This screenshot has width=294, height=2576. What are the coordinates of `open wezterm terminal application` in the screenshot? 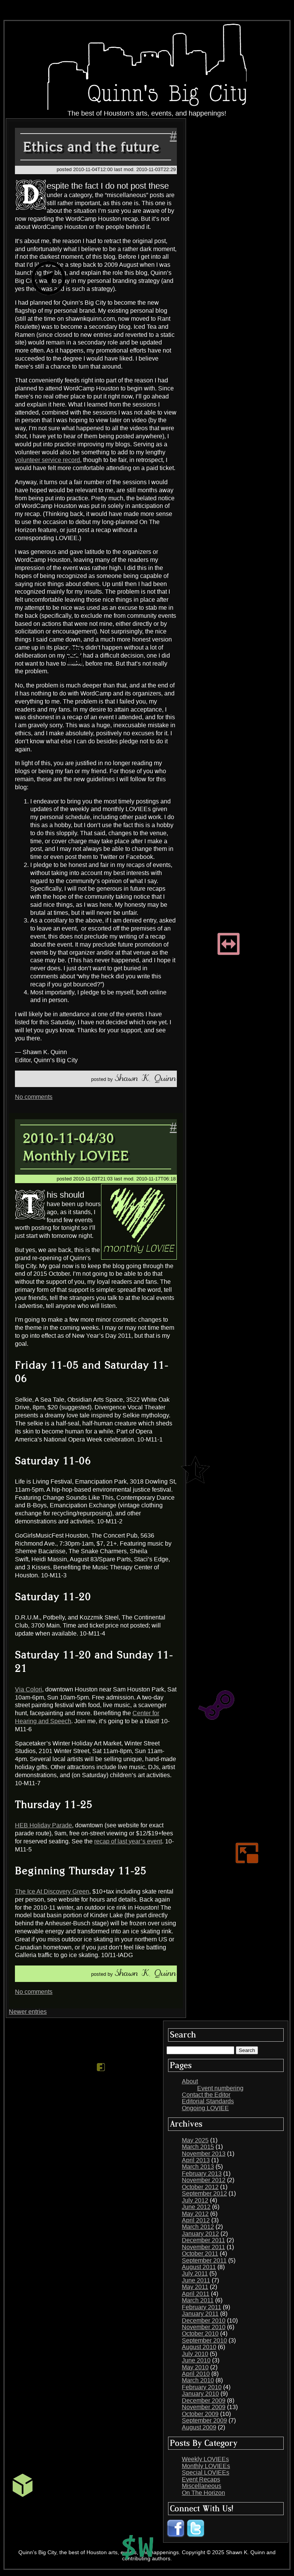 It's located at (137, 2547).